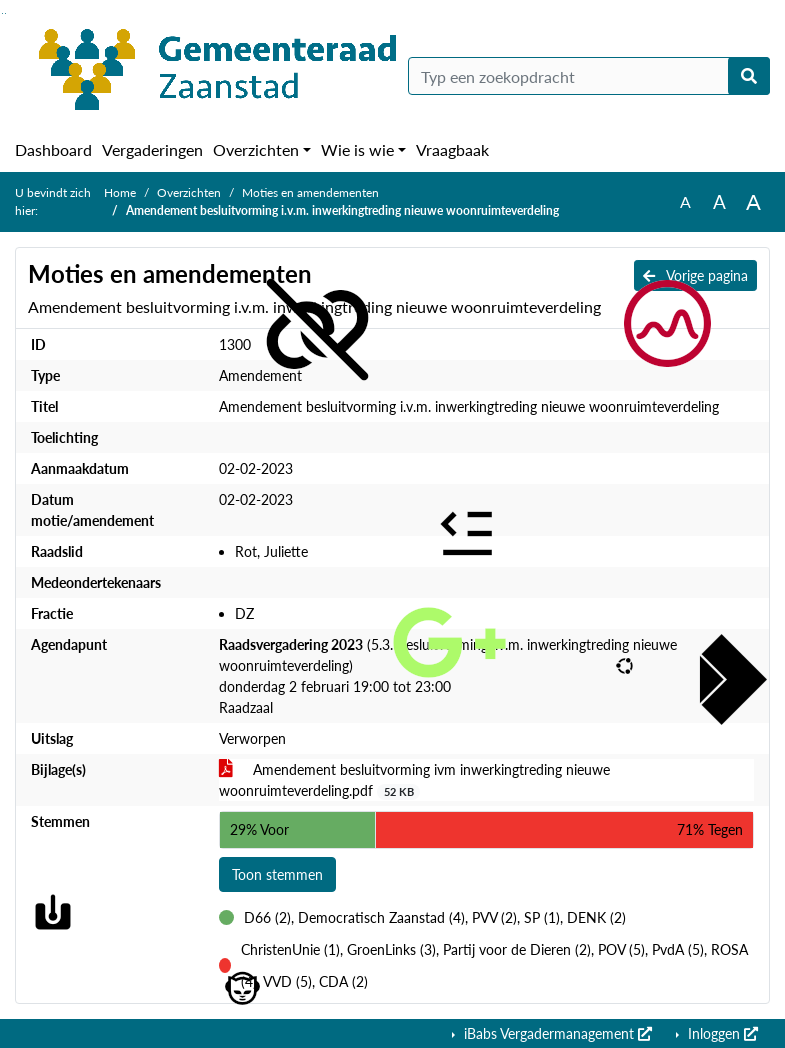 Image resolution: width=785 pixels, height=1048 pixels. What do you see at coordinates (625, 666) in the screenshot?
I see `ubuntu operating system logo` at bounding box center [625, 666].